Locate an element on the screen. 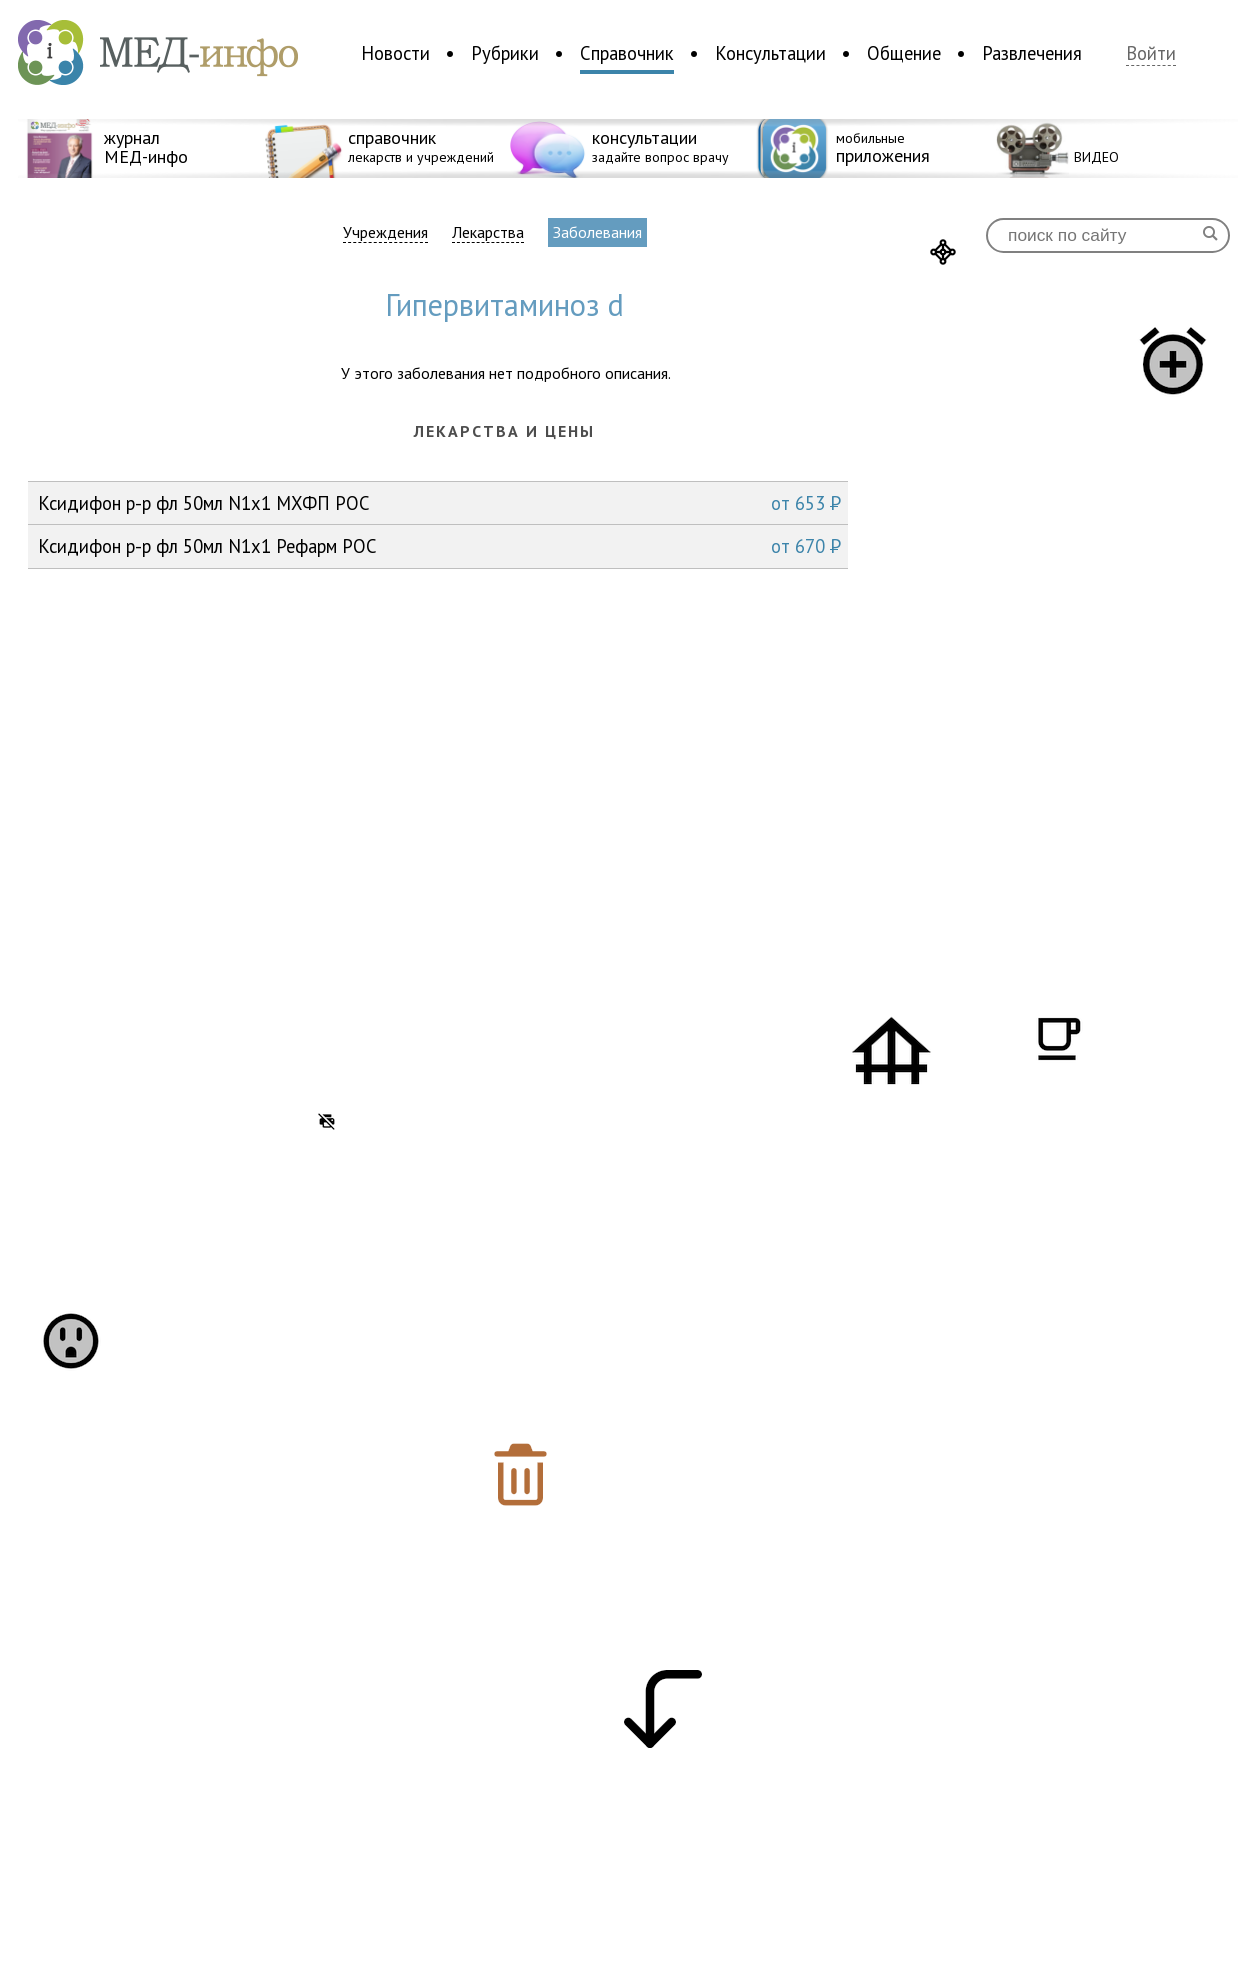 The image size is (1244, 1978). add a new alarm is located at coordinates (1173, 361).